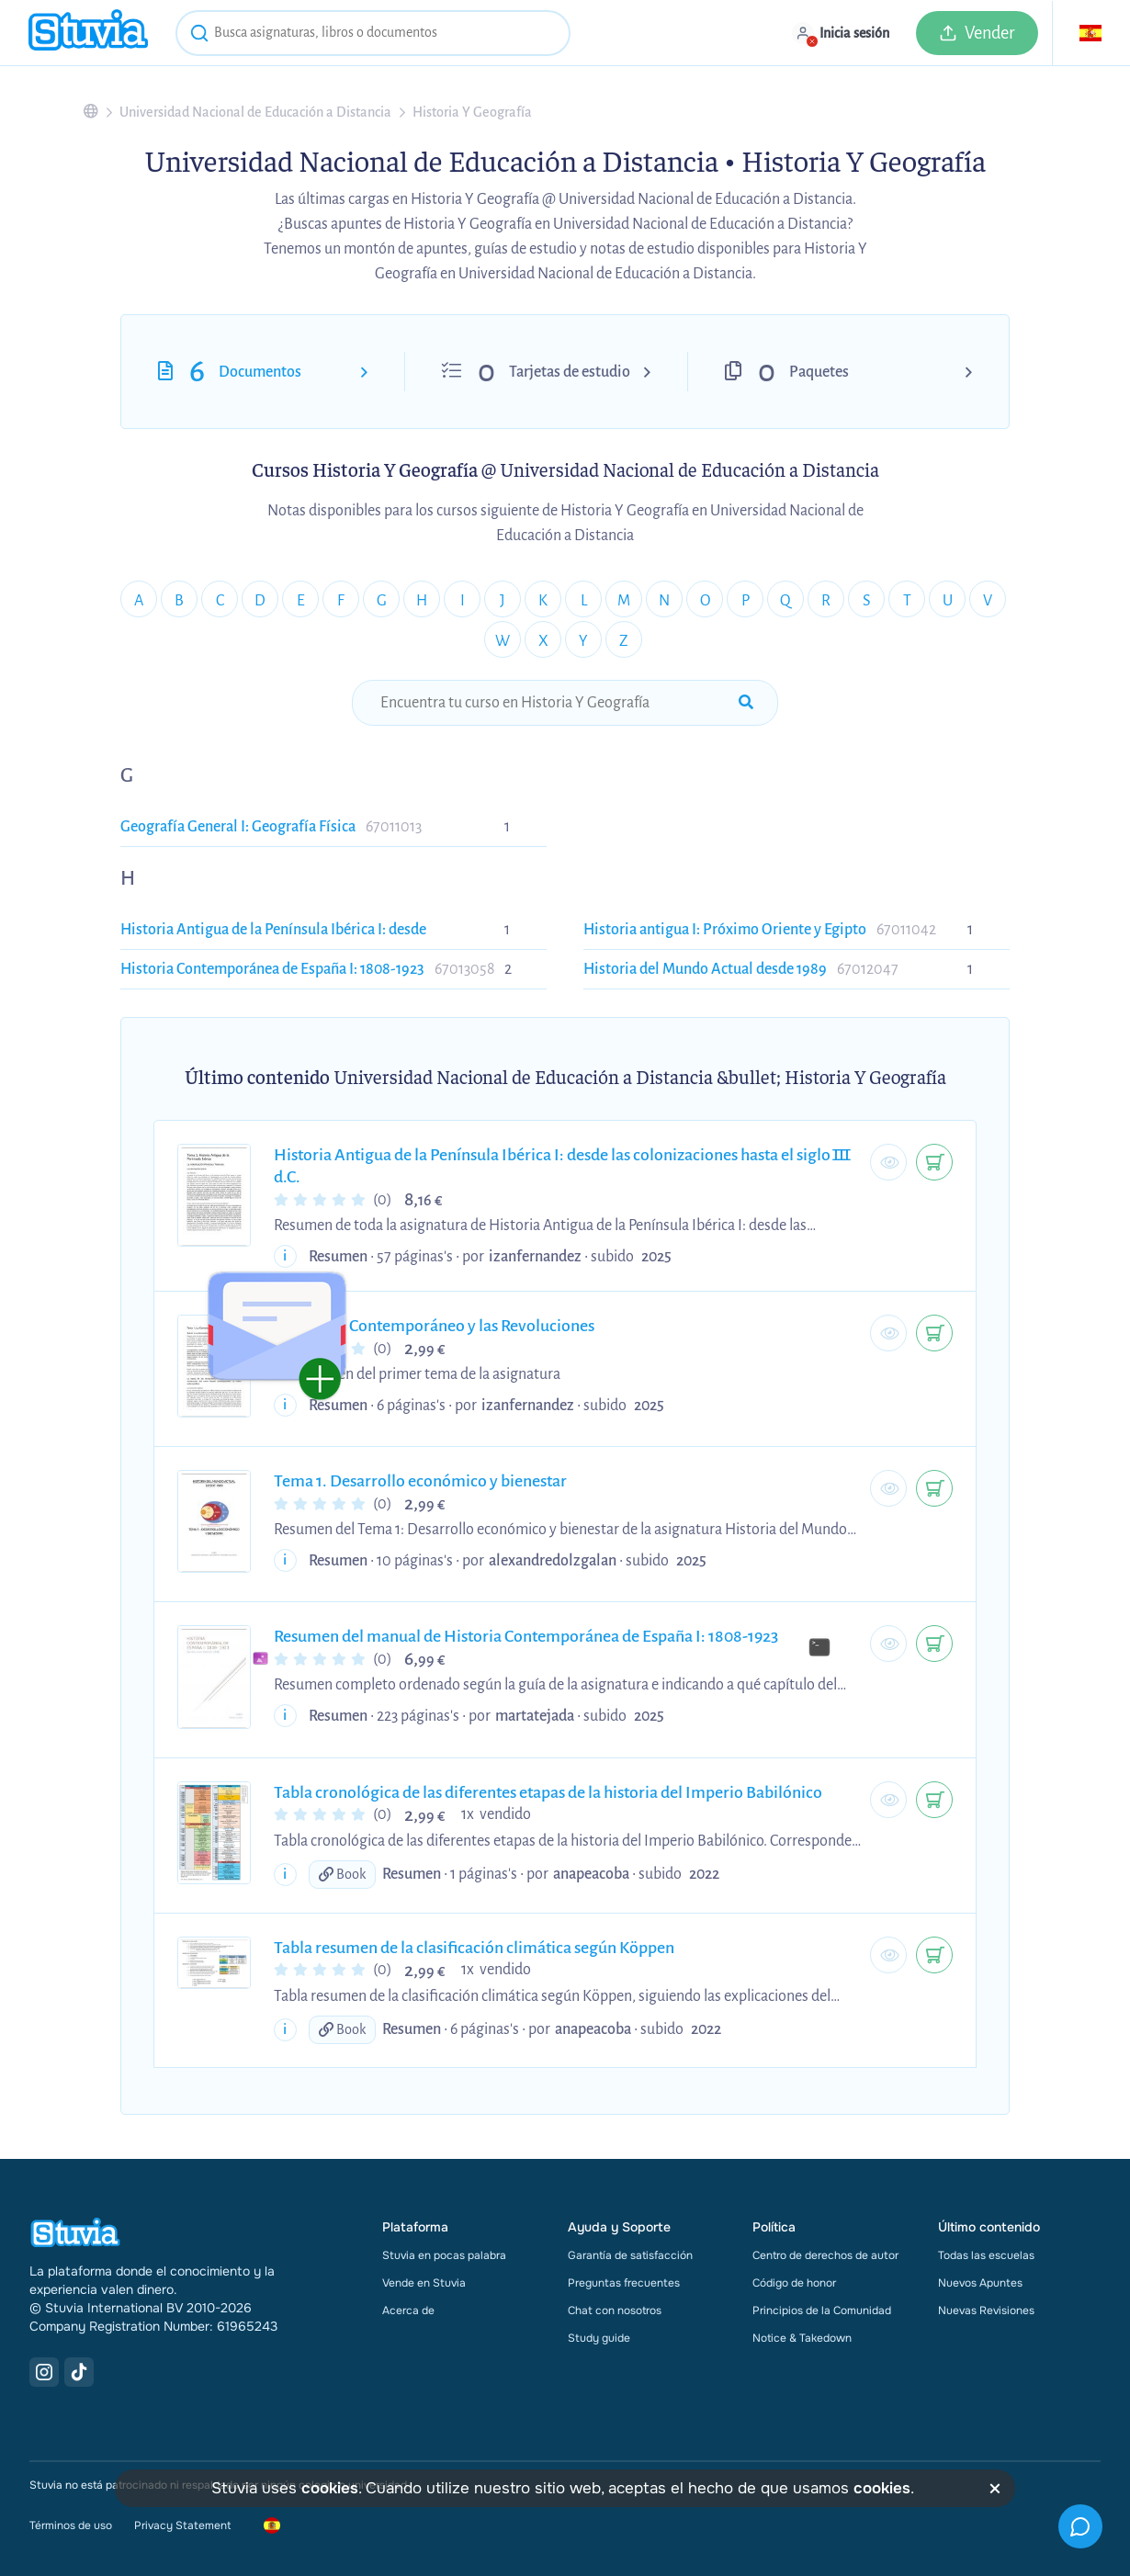 This screenshot has width=1130, height=2576. What do you see at coordinates (277, 1326) in the screenshot?
I see `compose a new email` at bounding box center [277, 1326].